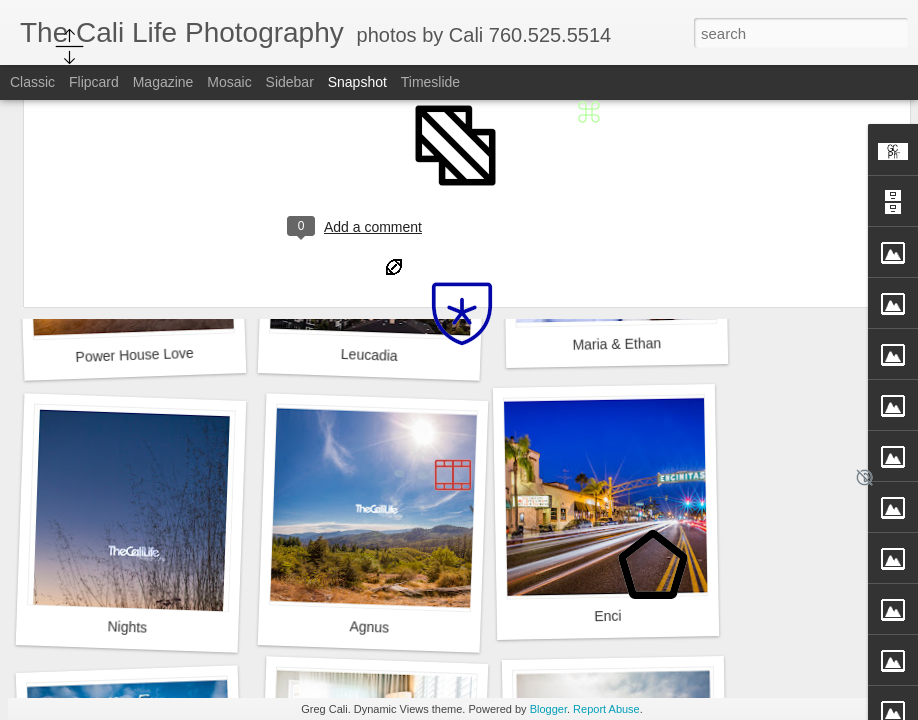 The image size is (918, 720). I want to click on expand content vertically, so click(69, 46).